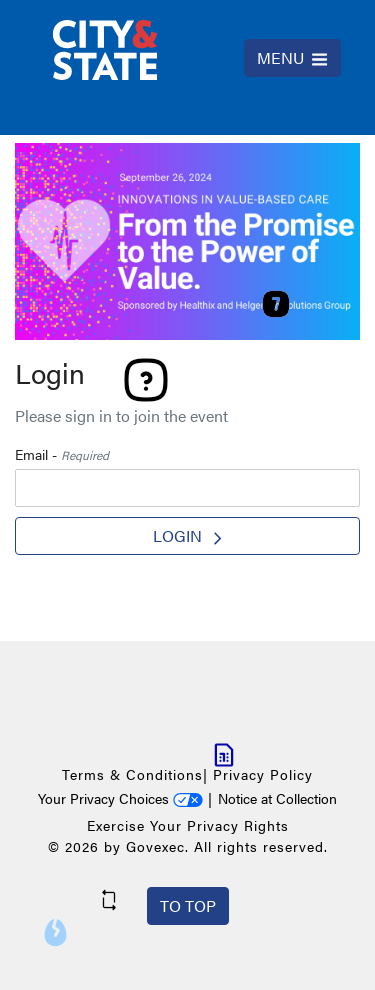 Image resolution: width=375 pixels, height=990 pixels. Describe the element at coordinates (146, 380) in the screenshot. I see `access help or support resources` at that location.